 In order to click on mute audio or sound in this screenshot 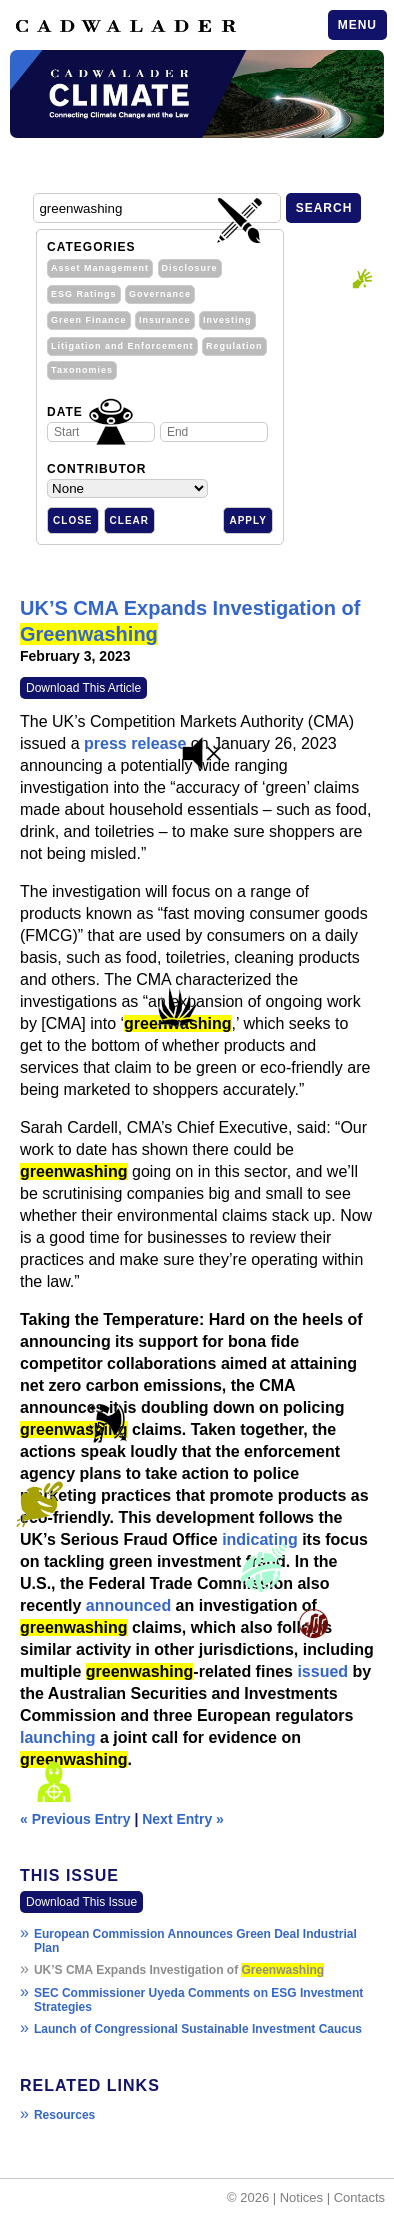, I will do `click(200, 753)`.